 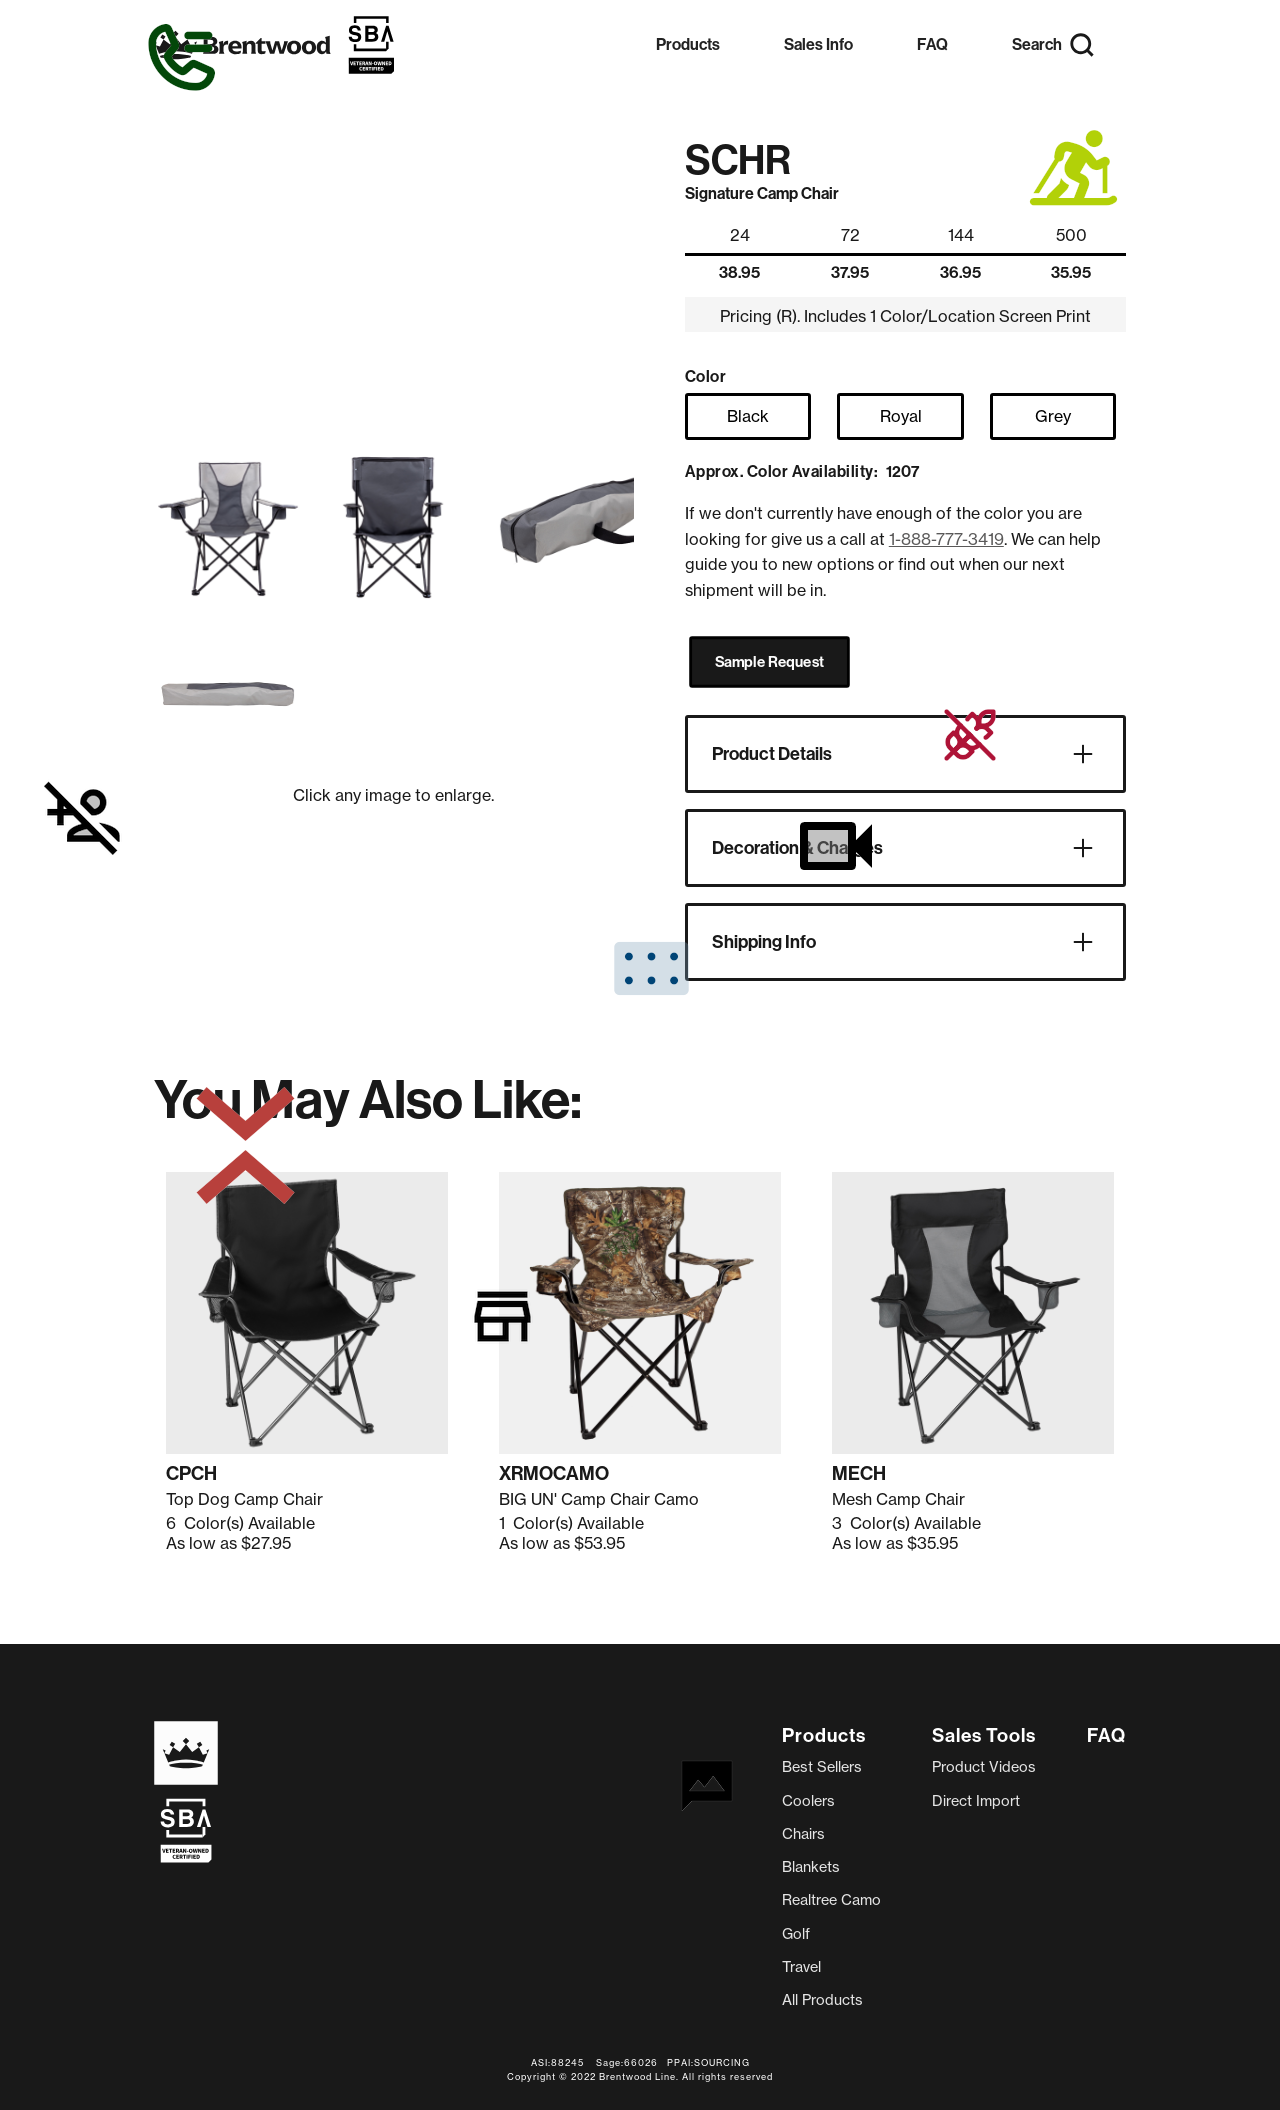 I want to click on indicates adding contacts is disabled, so click(x=83, y=815).